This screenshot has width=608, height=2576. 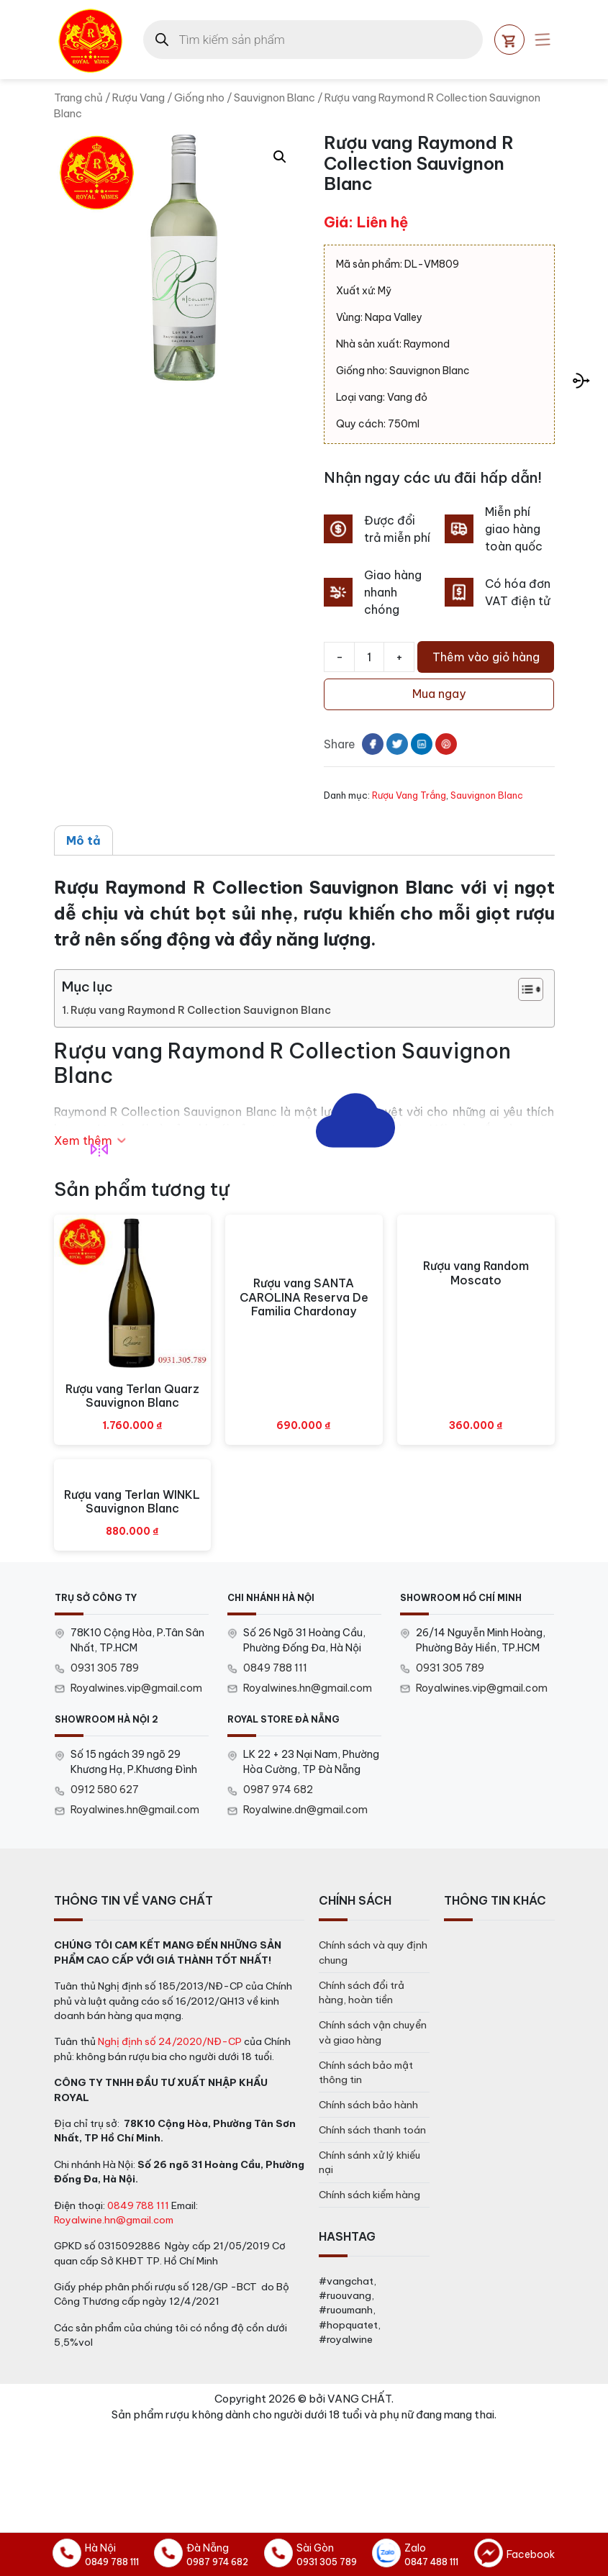 I want to click on network address translation settings, so click(x=581, y=381).